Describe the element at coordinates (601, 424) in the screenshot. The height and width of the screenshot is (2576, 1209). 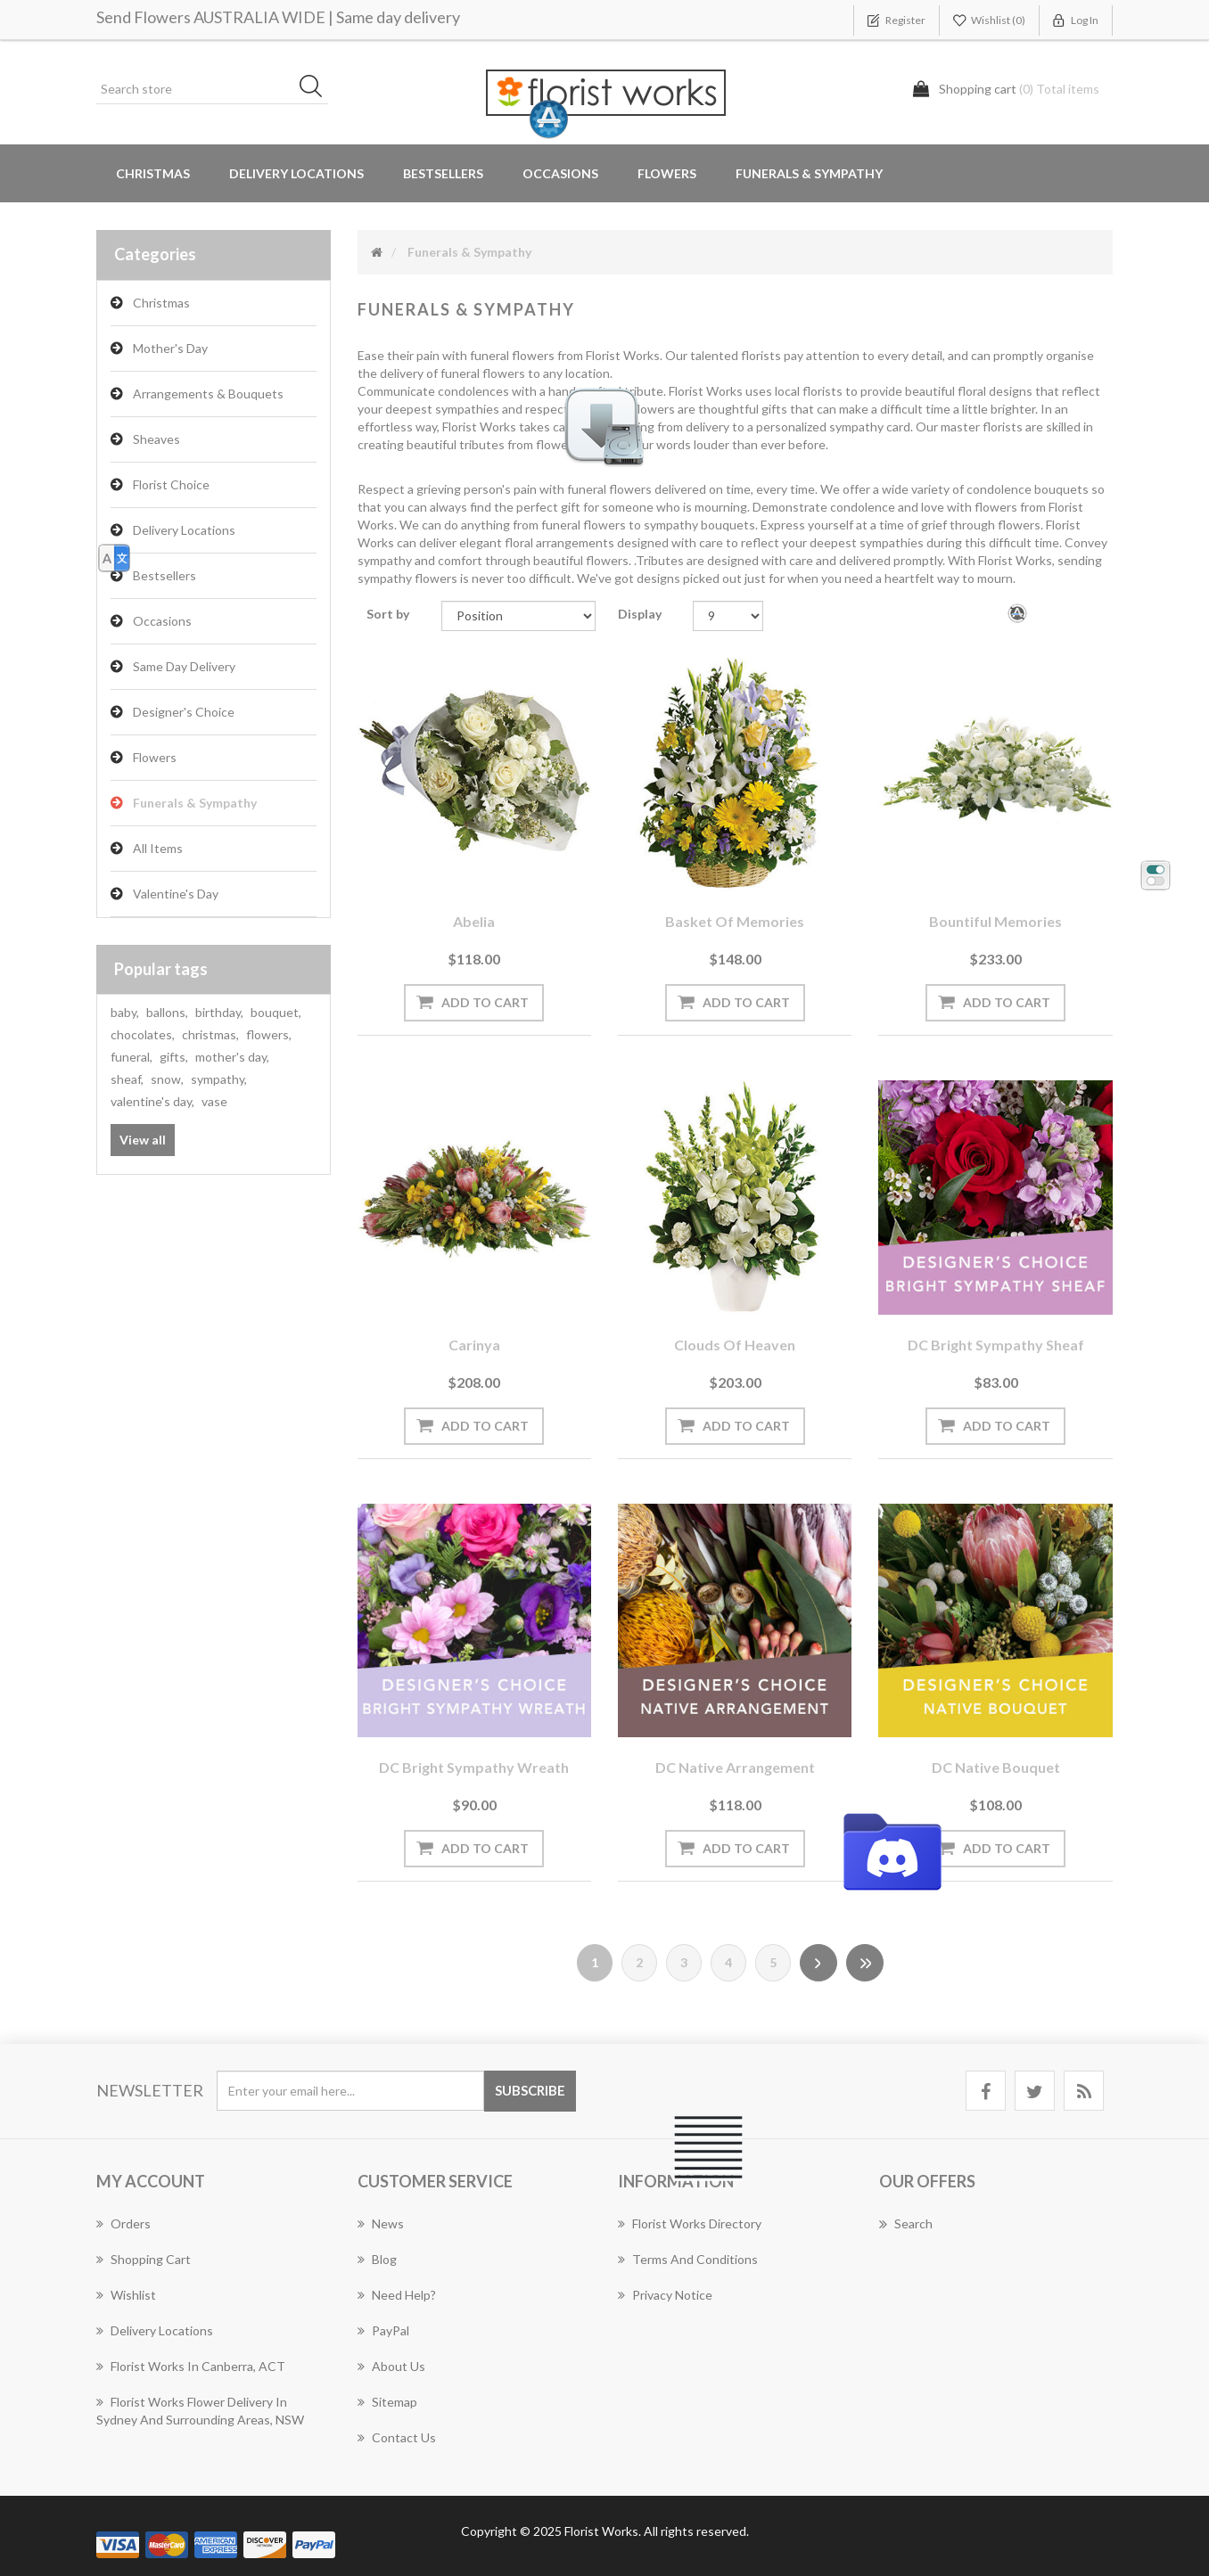
I see `install new software or applications` at that location.